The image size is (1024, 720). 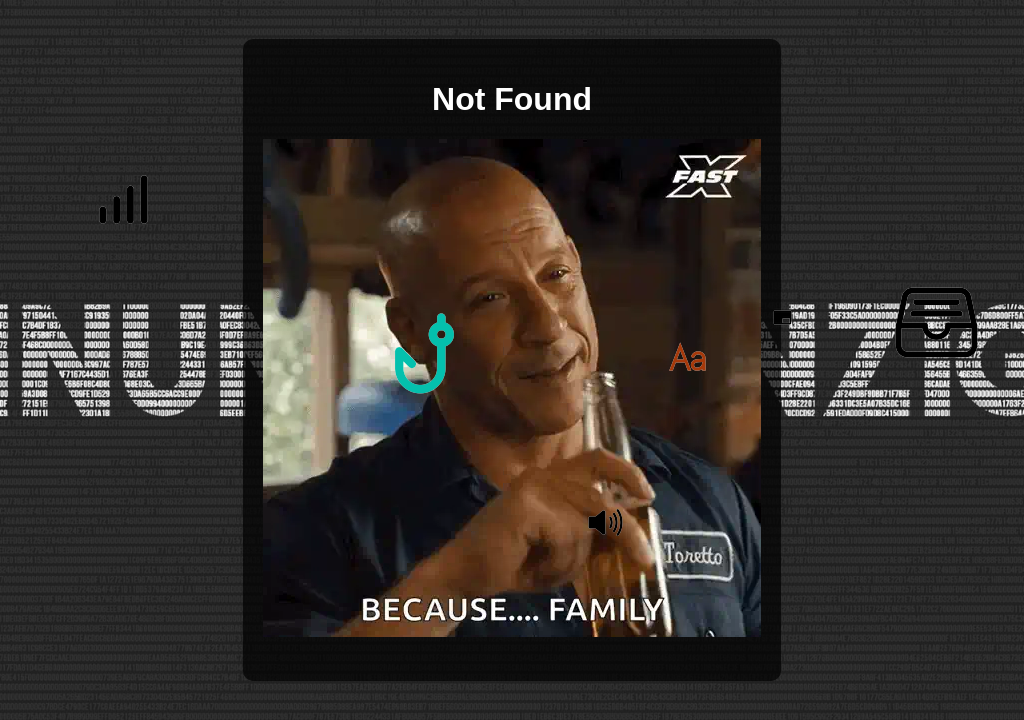 I want to click on volume is set to high, so click(x=605, y=522).